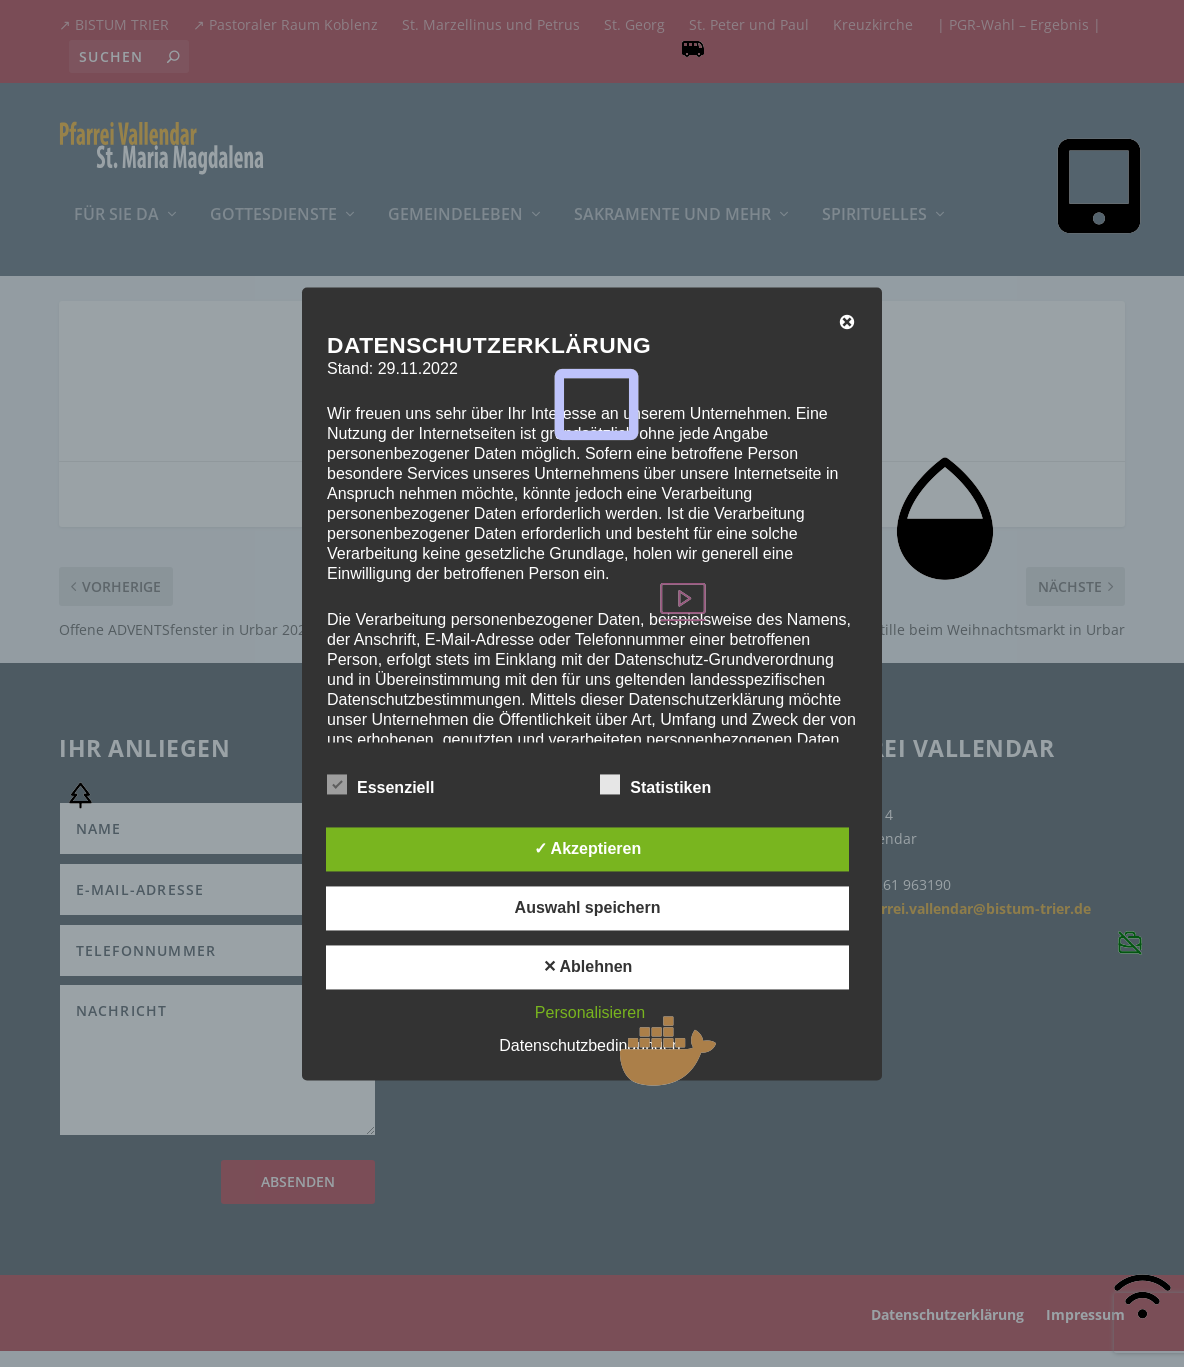 Image resolution: width=1184 pixels, height=1367 pixels. I want to click on indicates strong wifi connection, so click(1142, 1296).